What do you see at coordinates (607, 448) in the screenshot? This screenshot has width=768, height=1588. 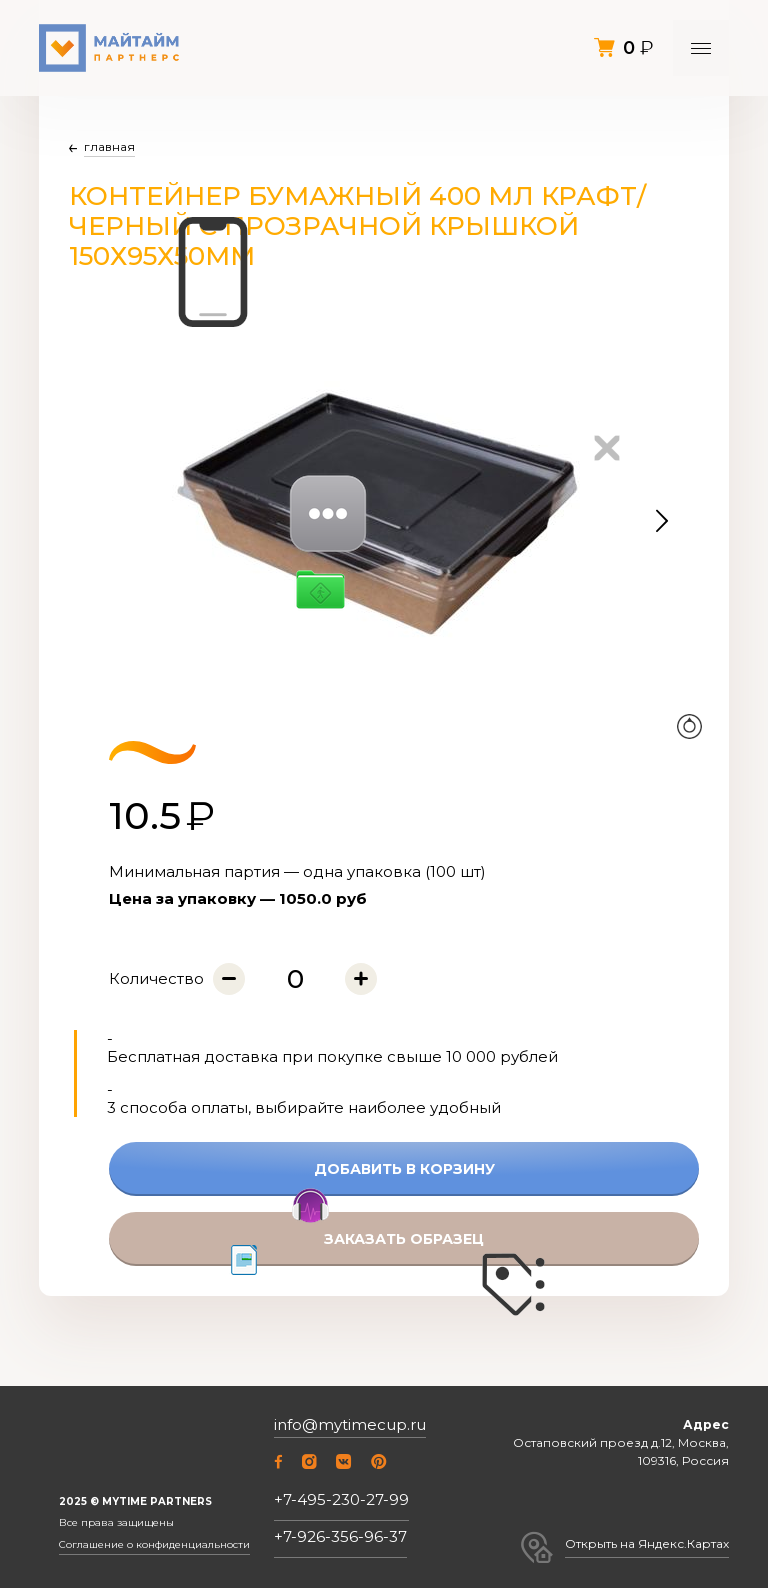 I see `close the current window` at bounding box center [607, 448].